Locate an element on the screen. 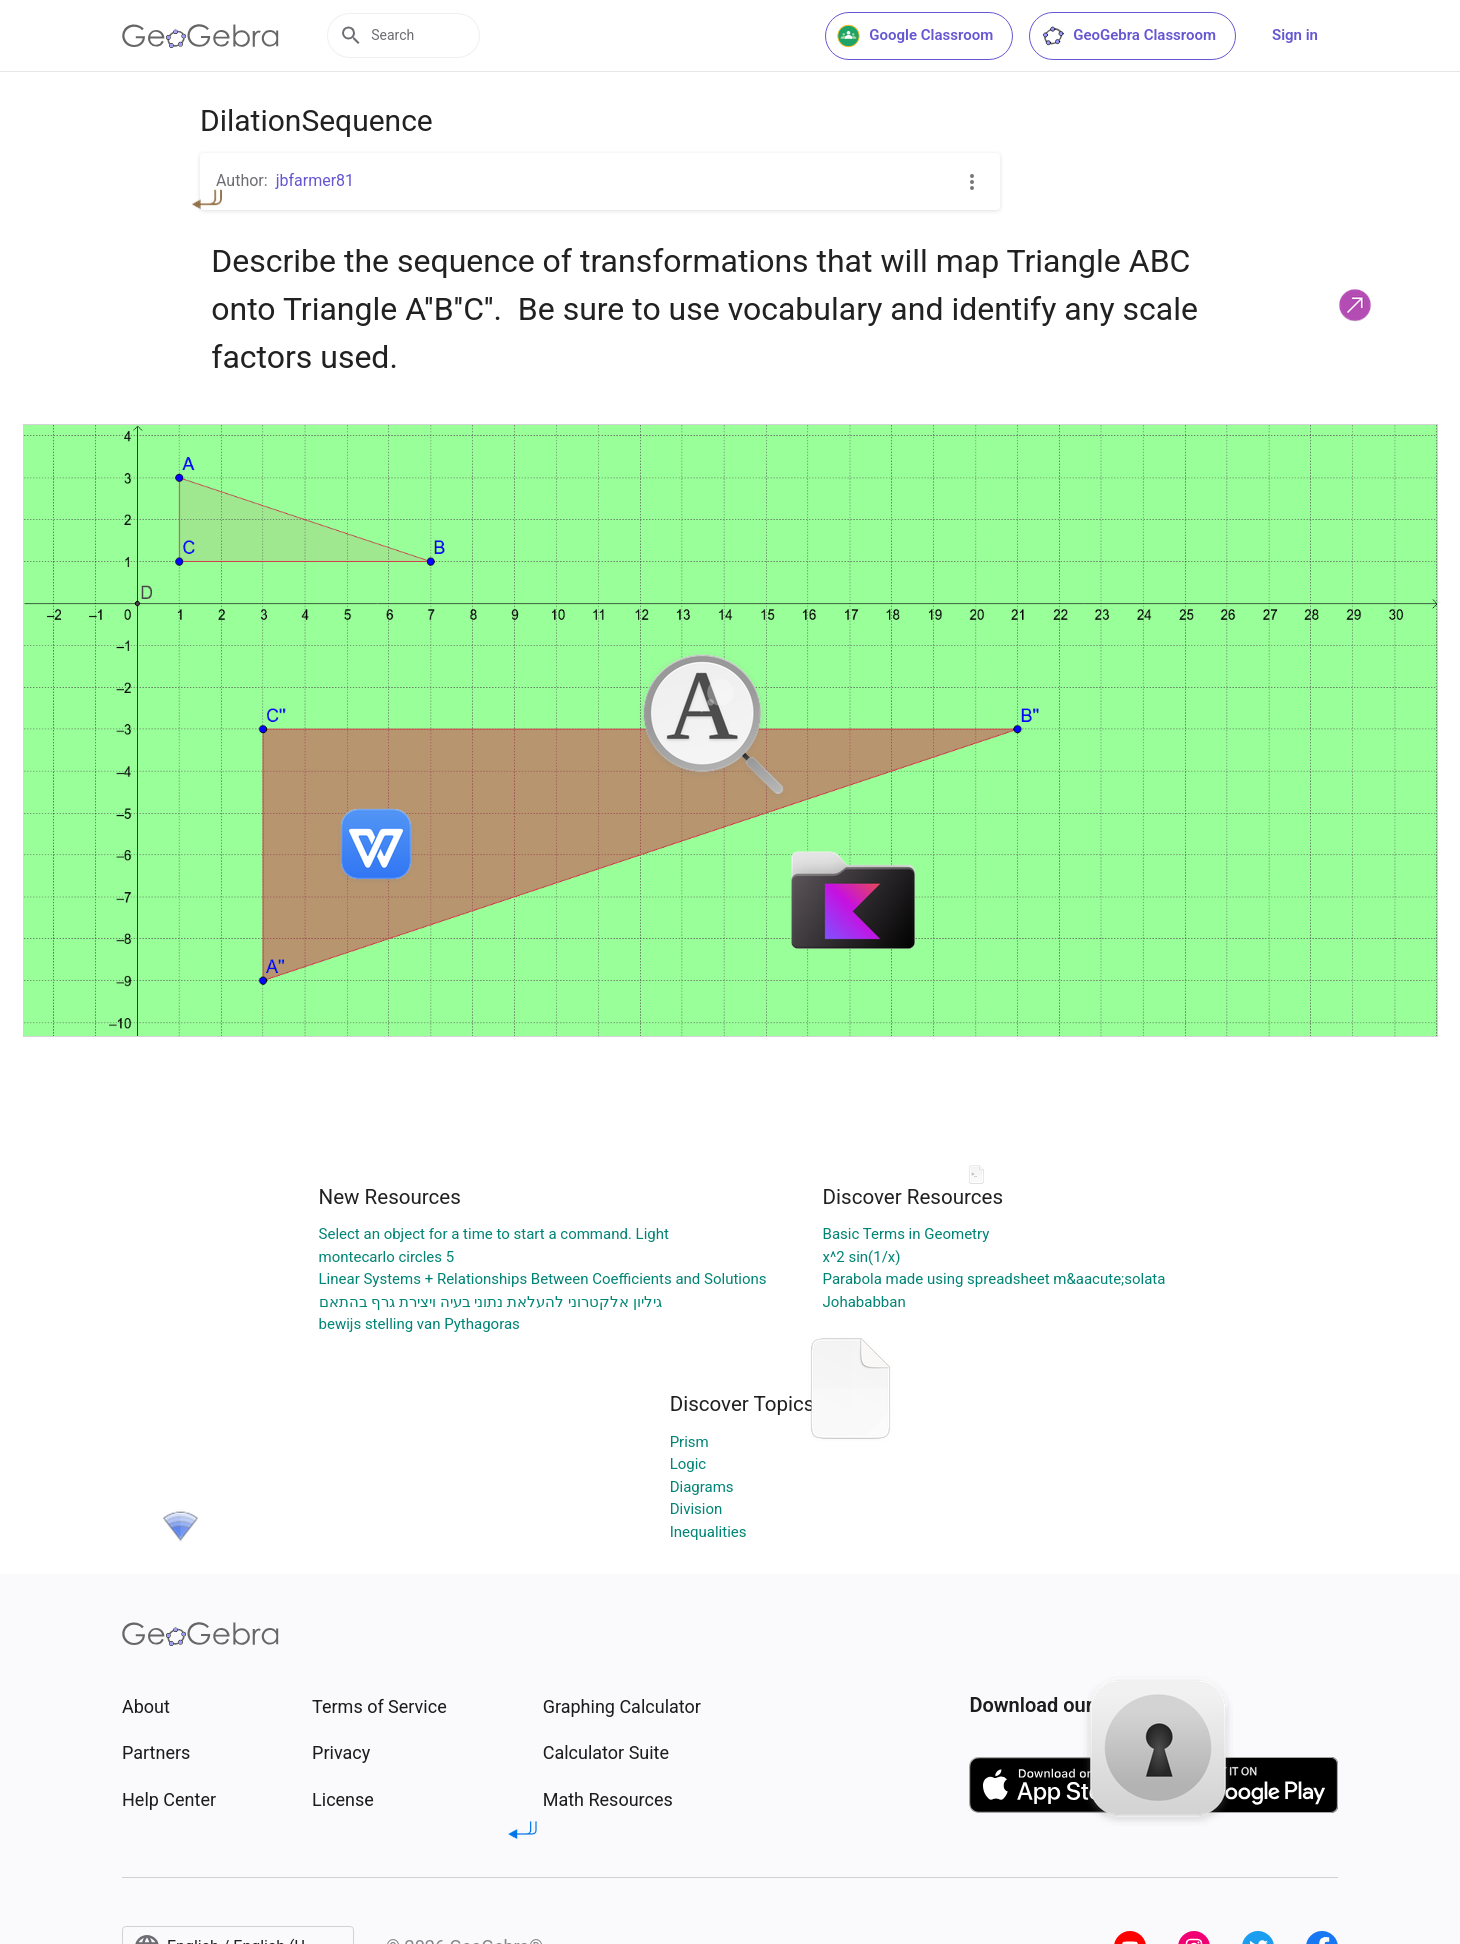 Image resolution: width=1460 pixels, height=1944 pixels. reply to all recipients of an email is located at coordinates (522, 1828).